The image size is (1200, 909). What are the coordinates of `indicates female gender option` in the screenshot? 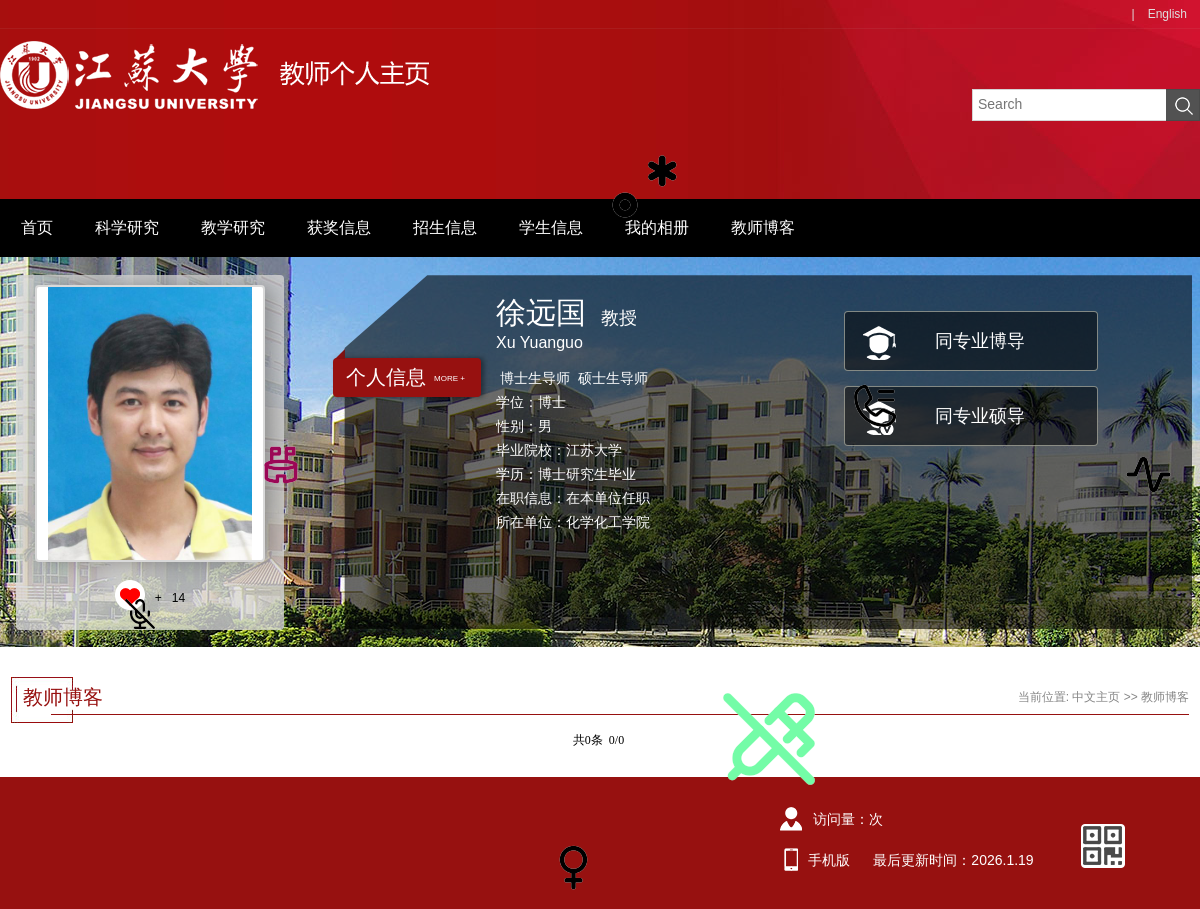 It's located at (573, 866).